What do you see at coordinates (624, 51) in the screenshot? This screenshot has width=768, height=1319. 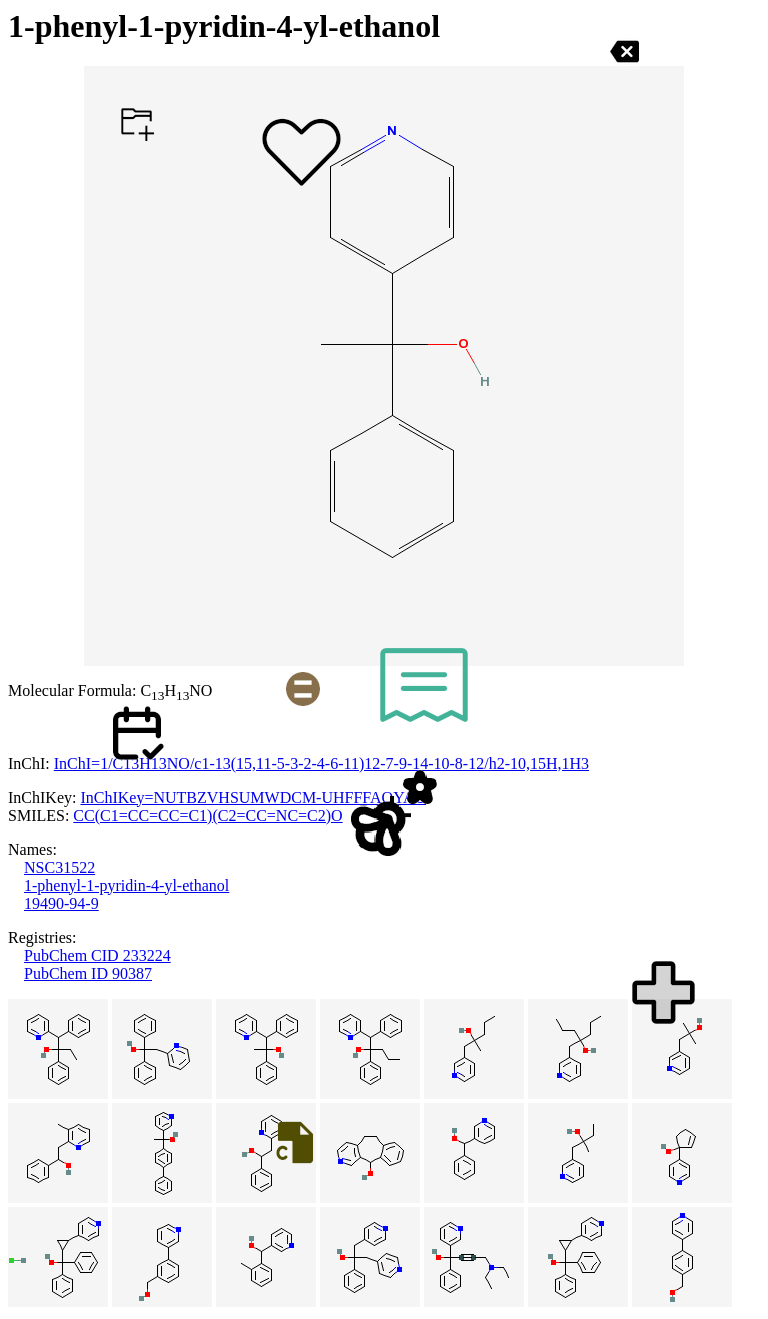 I see `delete the last character entered` at bounding box center [624, 51].